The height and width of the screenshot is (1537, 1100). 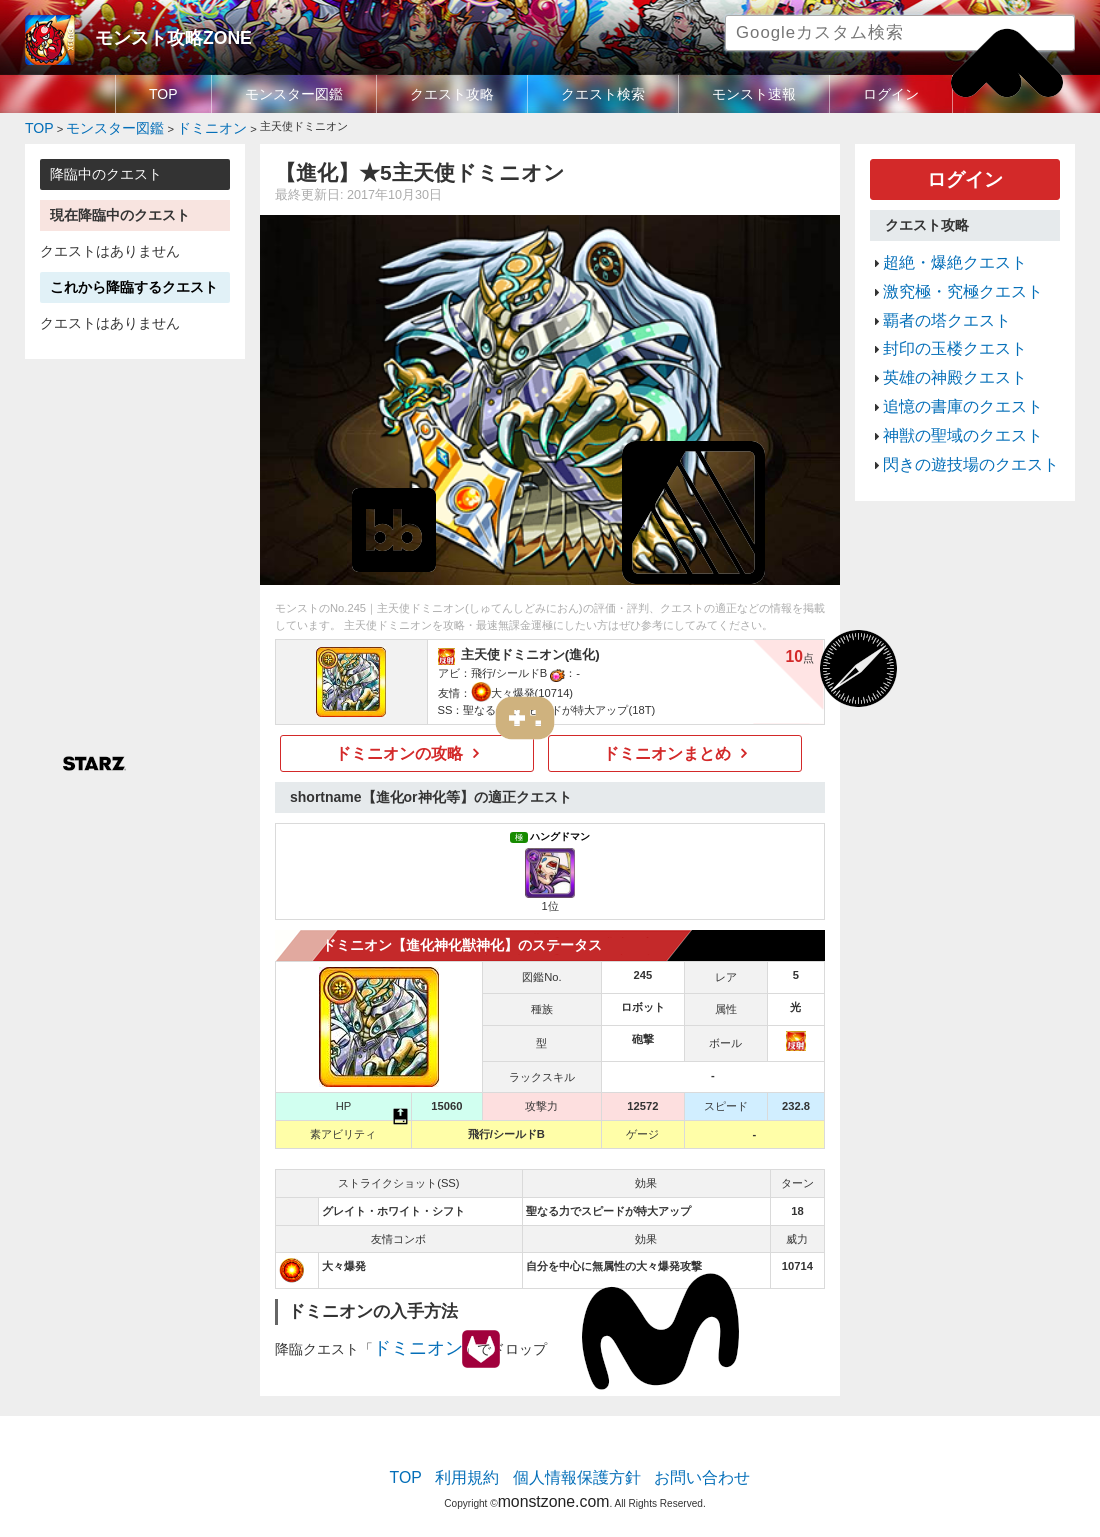 What do you see at coordinates (481, 1349) in the screenshot?
I see `open GitLab repository` at bounding box center [481, 1349].